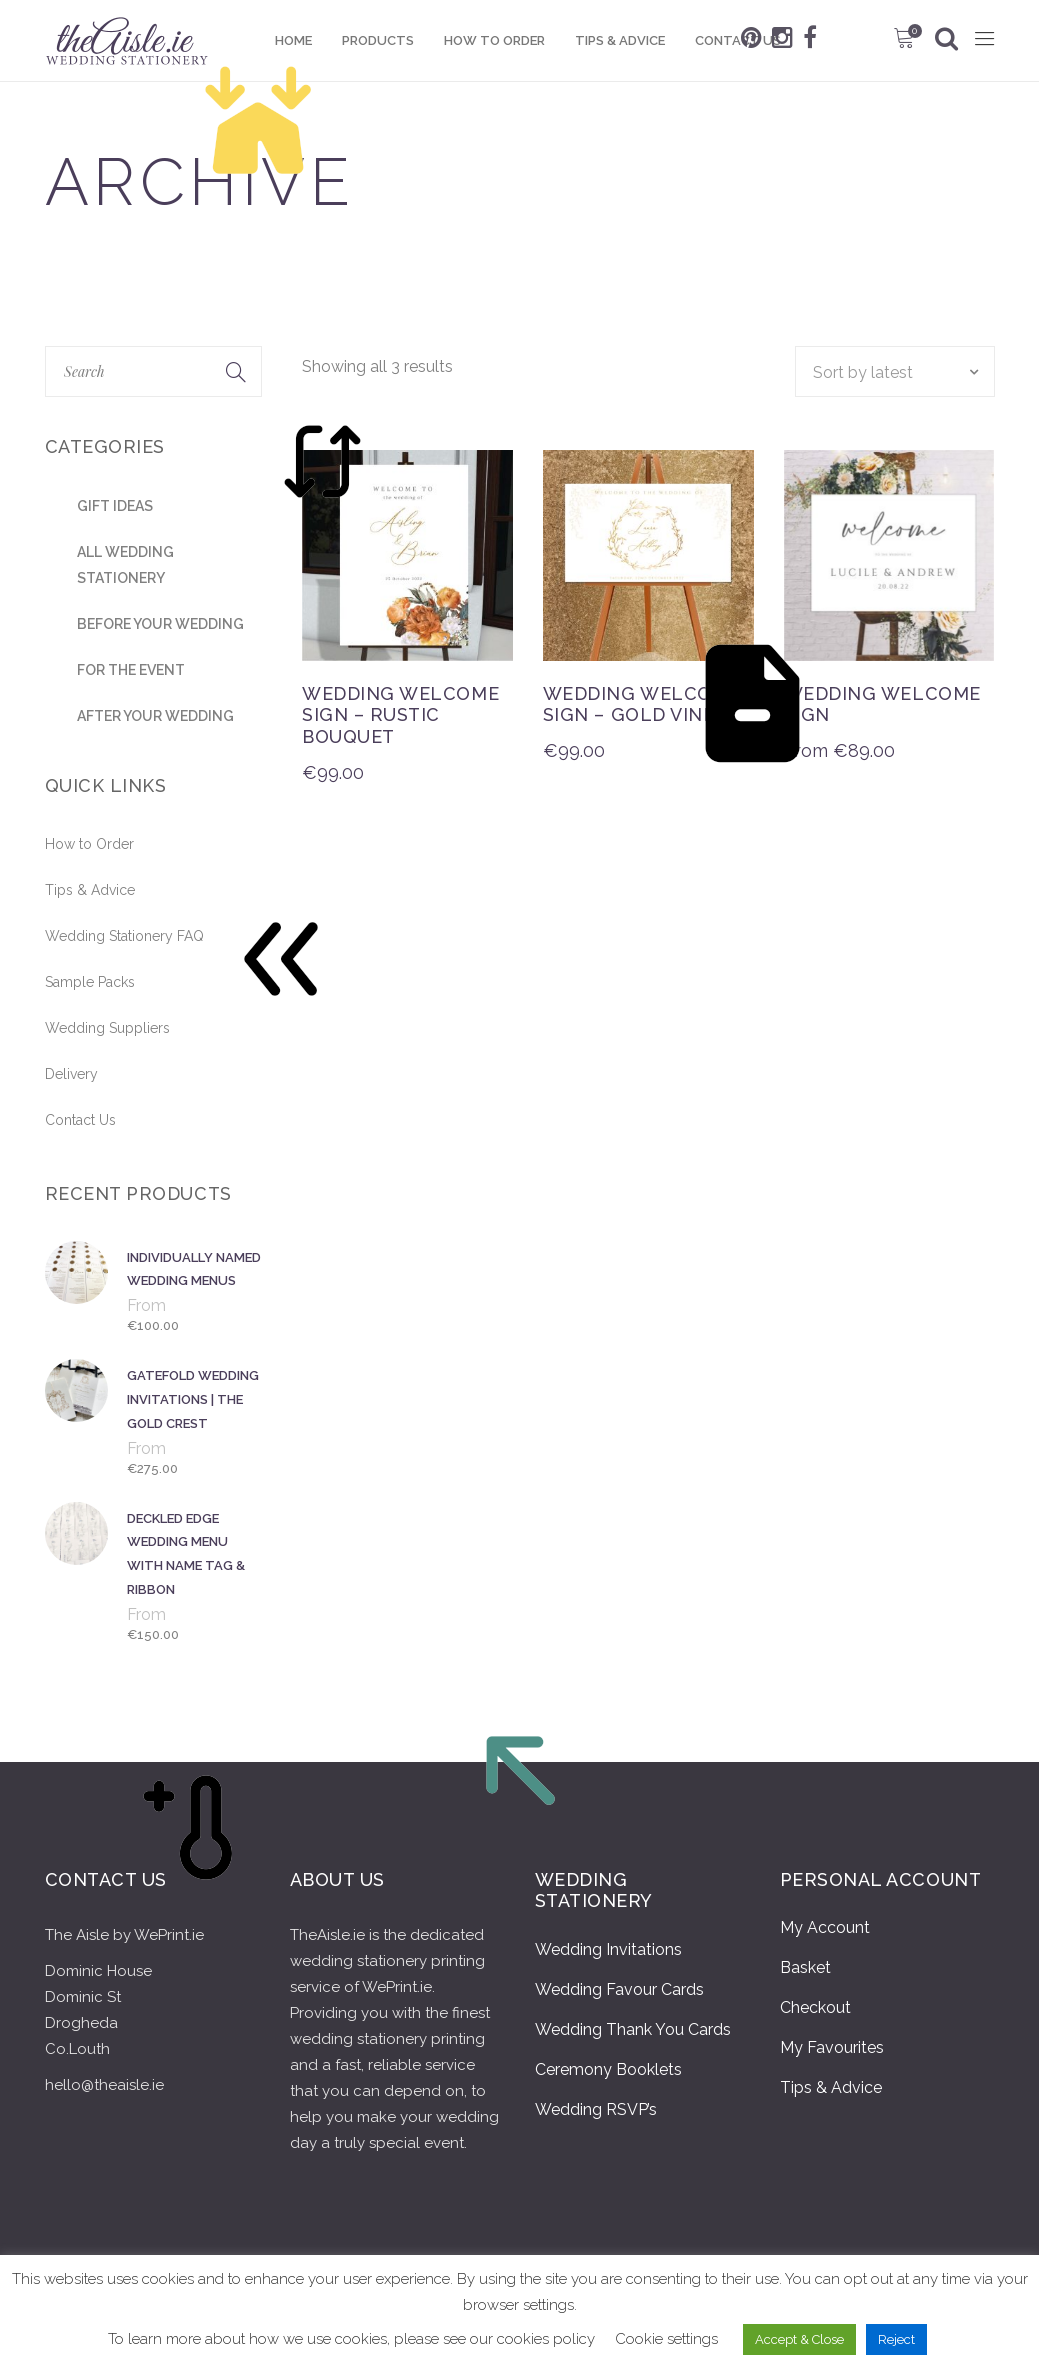  What do you see at coordinates (195, 1827) in the screenshot?
I see `increase temperature setting` at bounding box center [195, 1827].